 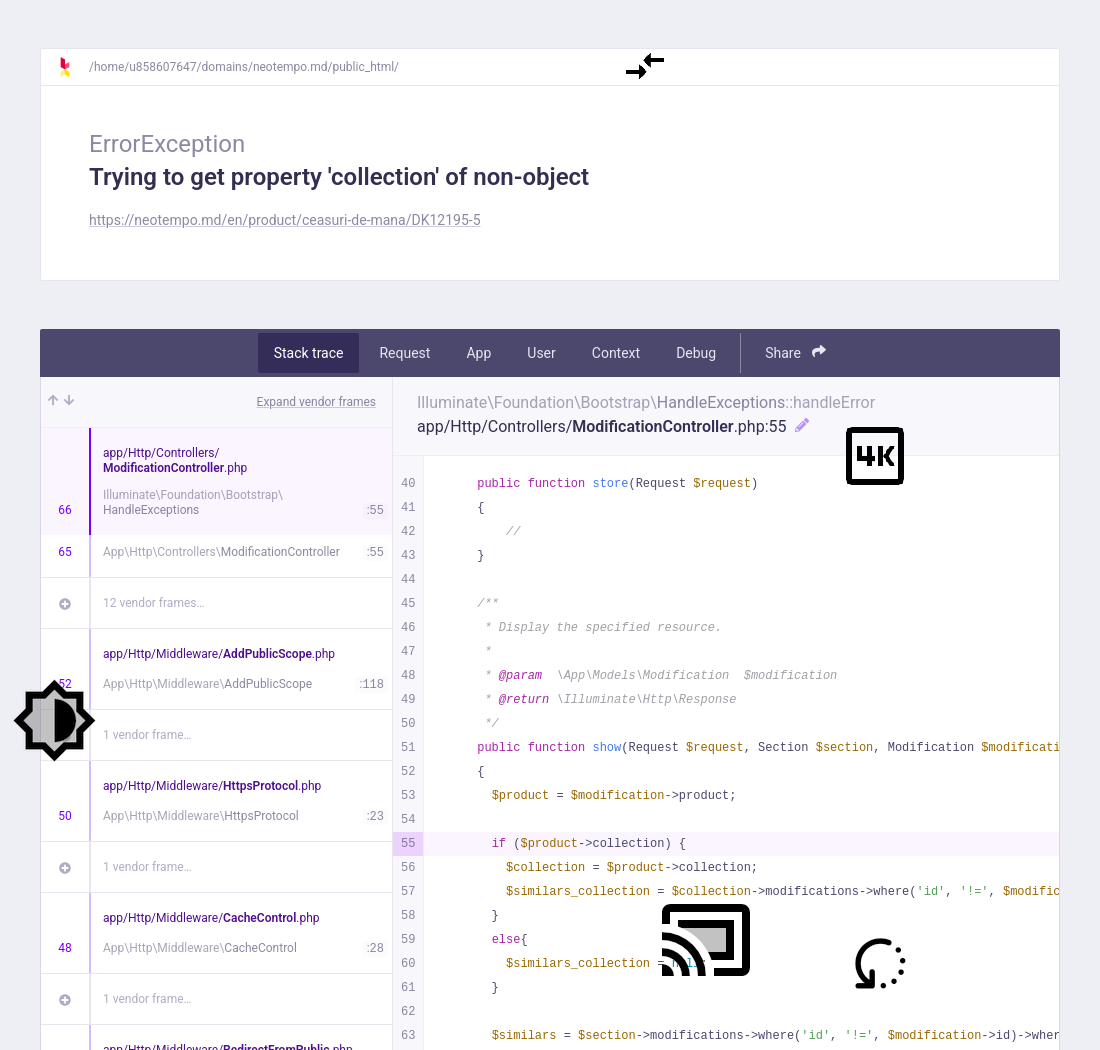 I want to click on adjust screen brightness to medium level, so click(x=54, y=720).